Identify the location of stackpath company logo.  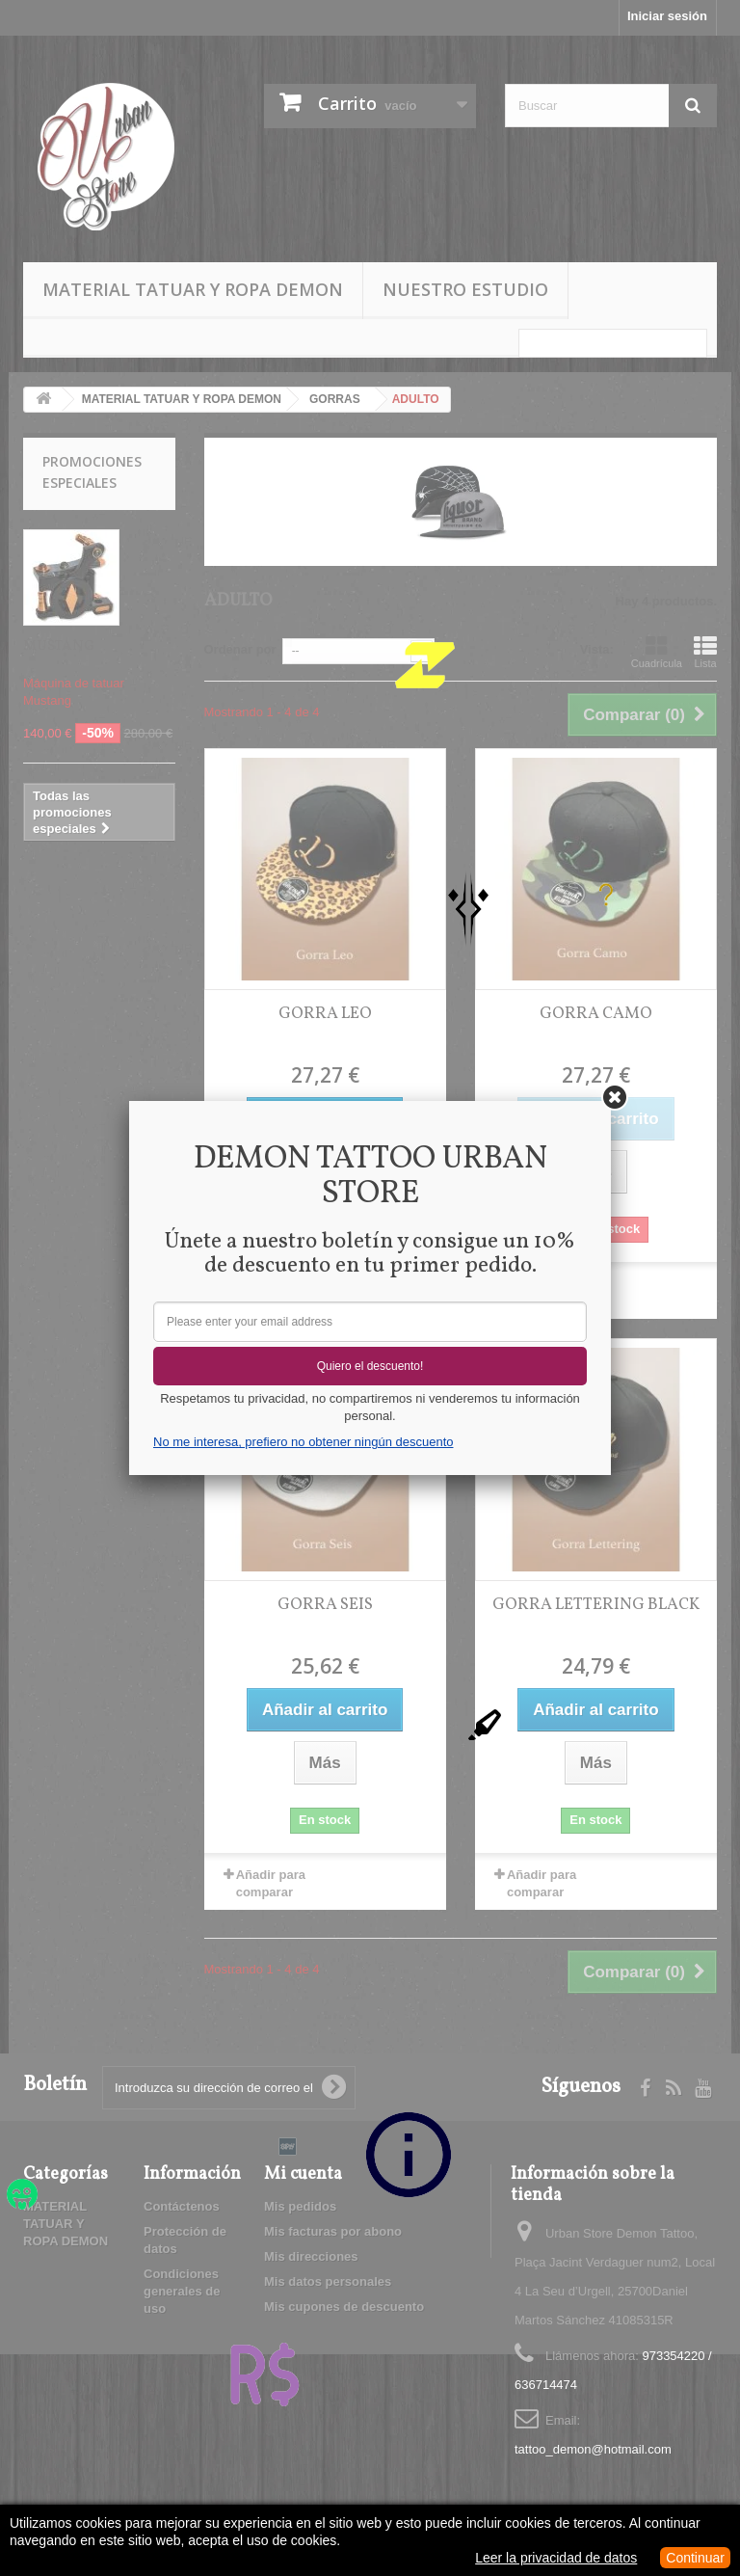
(287, 2146).